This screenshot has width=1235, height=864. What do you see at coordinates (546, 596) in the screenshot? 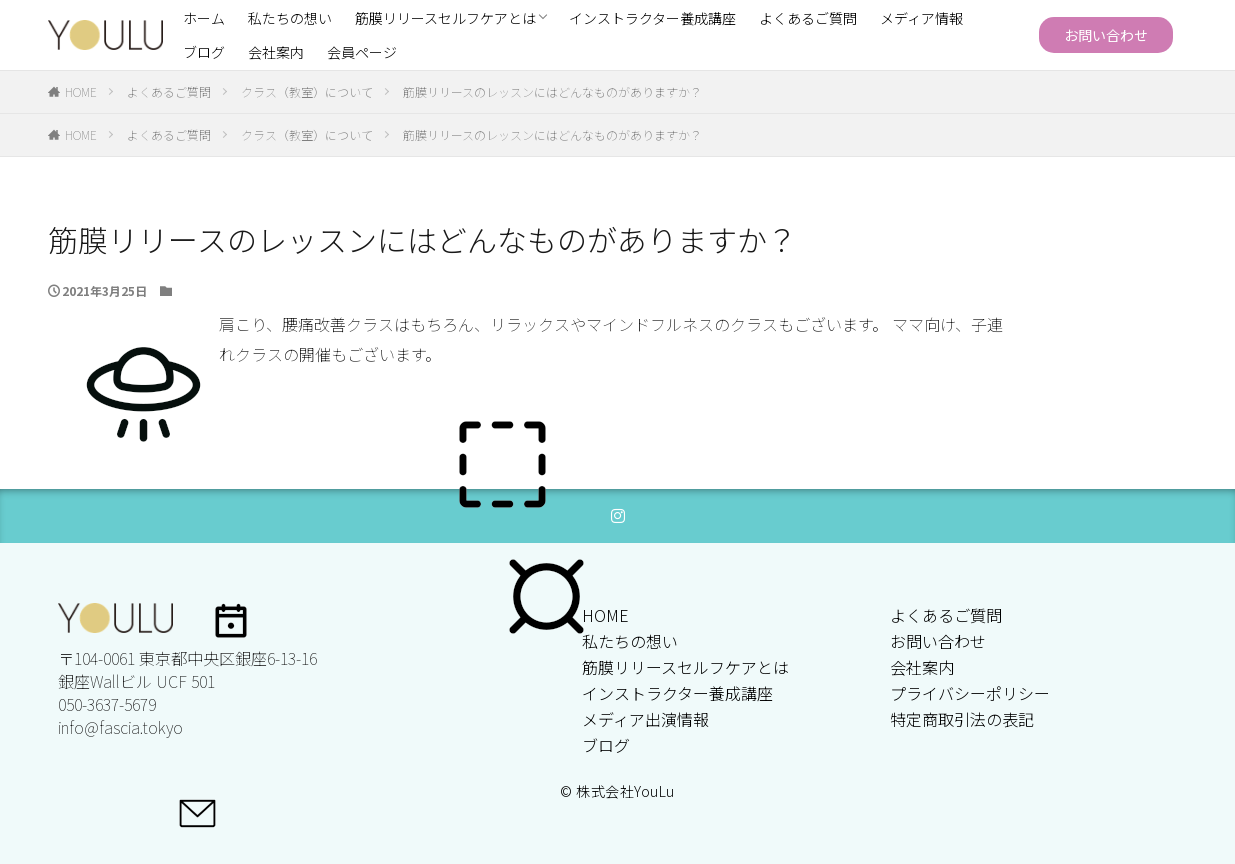
I see `select or change currency type` at bounding box center [546, 596].